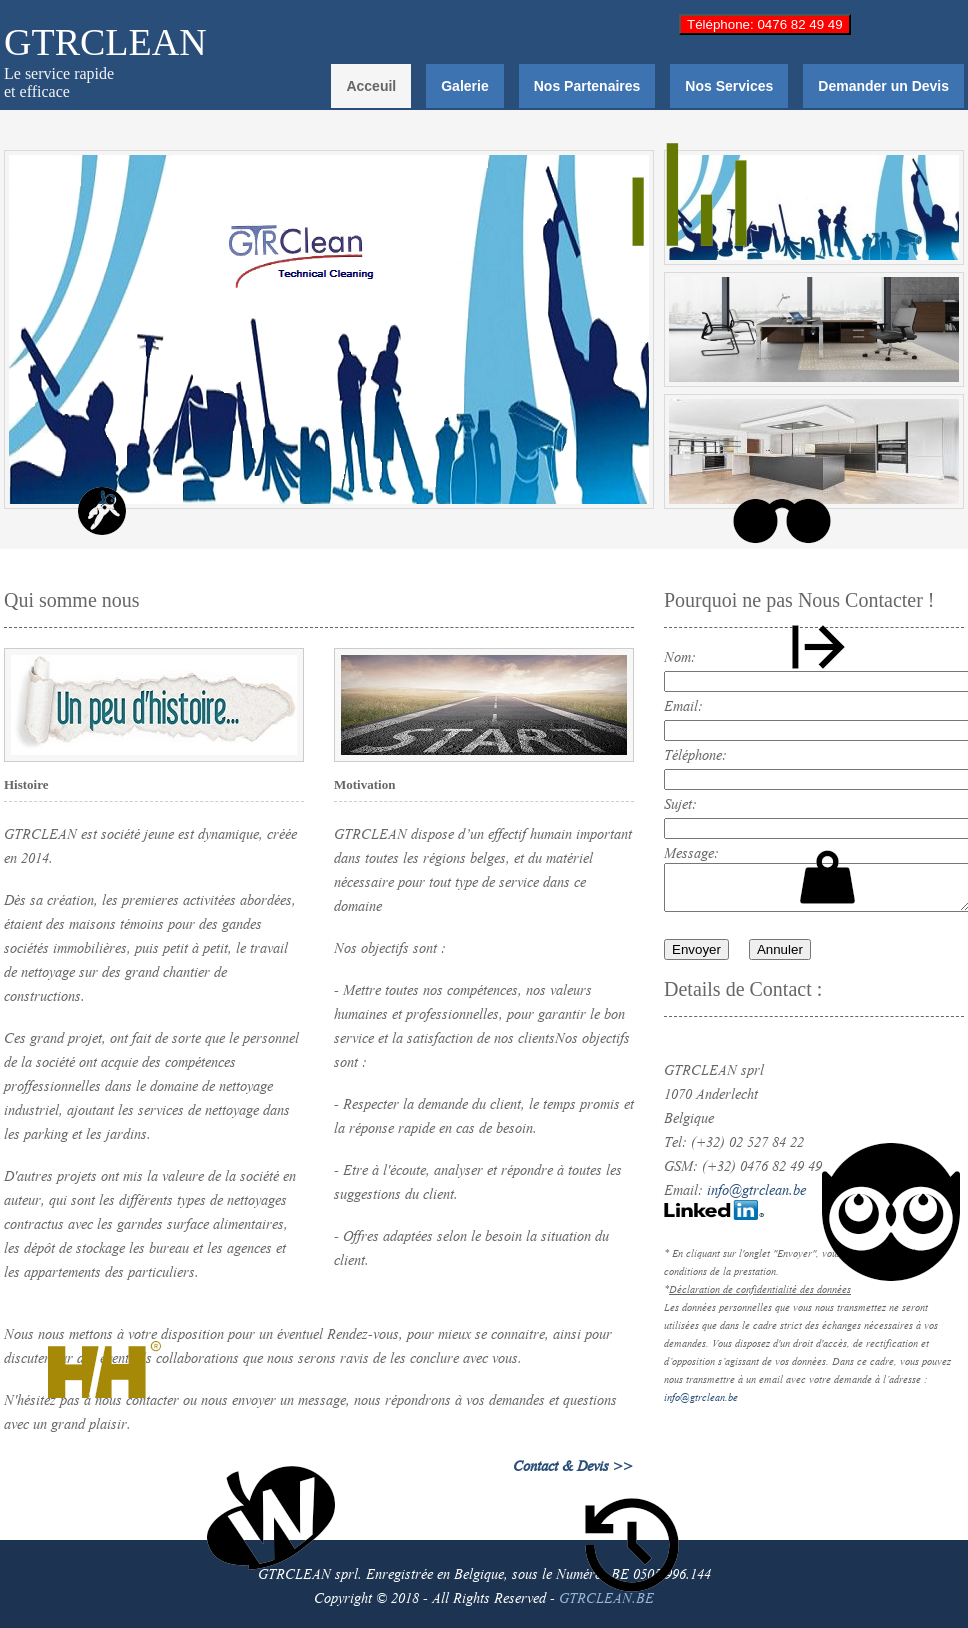 The width and height of the screenshot is (968, 1628). I want to click on grav CMS platform logo, so click(102, 511).